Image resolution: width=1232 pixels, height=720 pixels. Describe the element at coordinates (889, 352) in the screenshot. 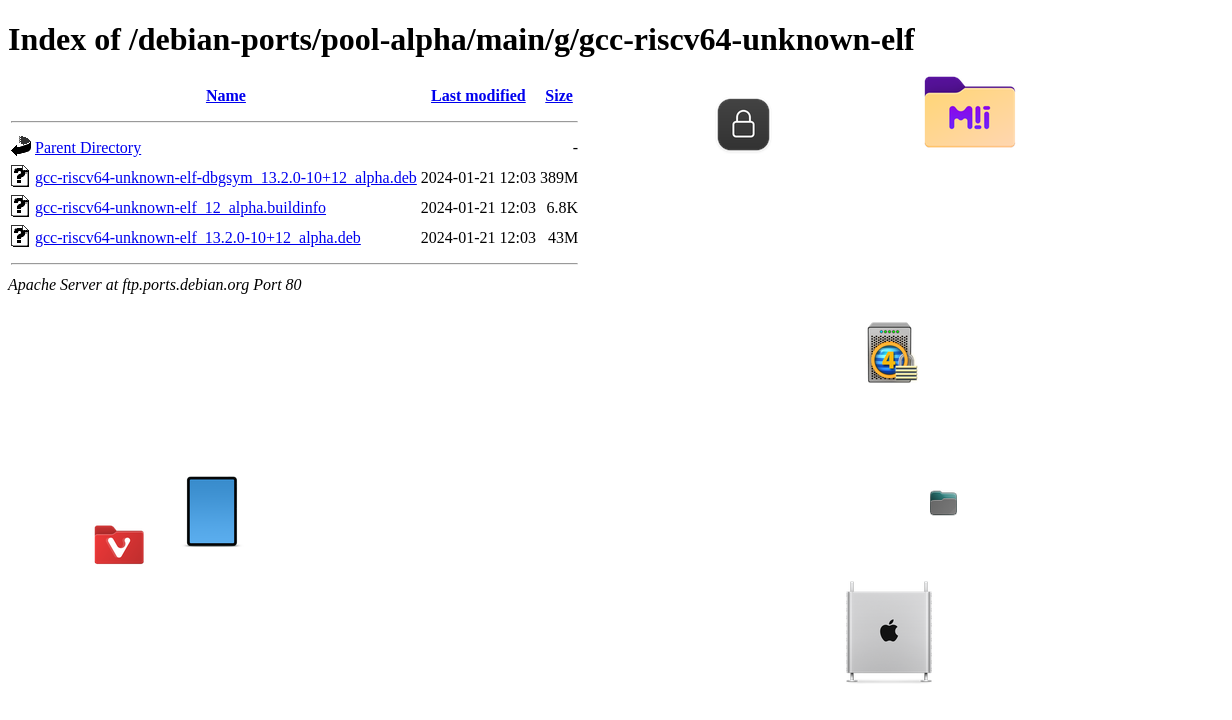

I see `locked RAID 4 storage array` at that location.